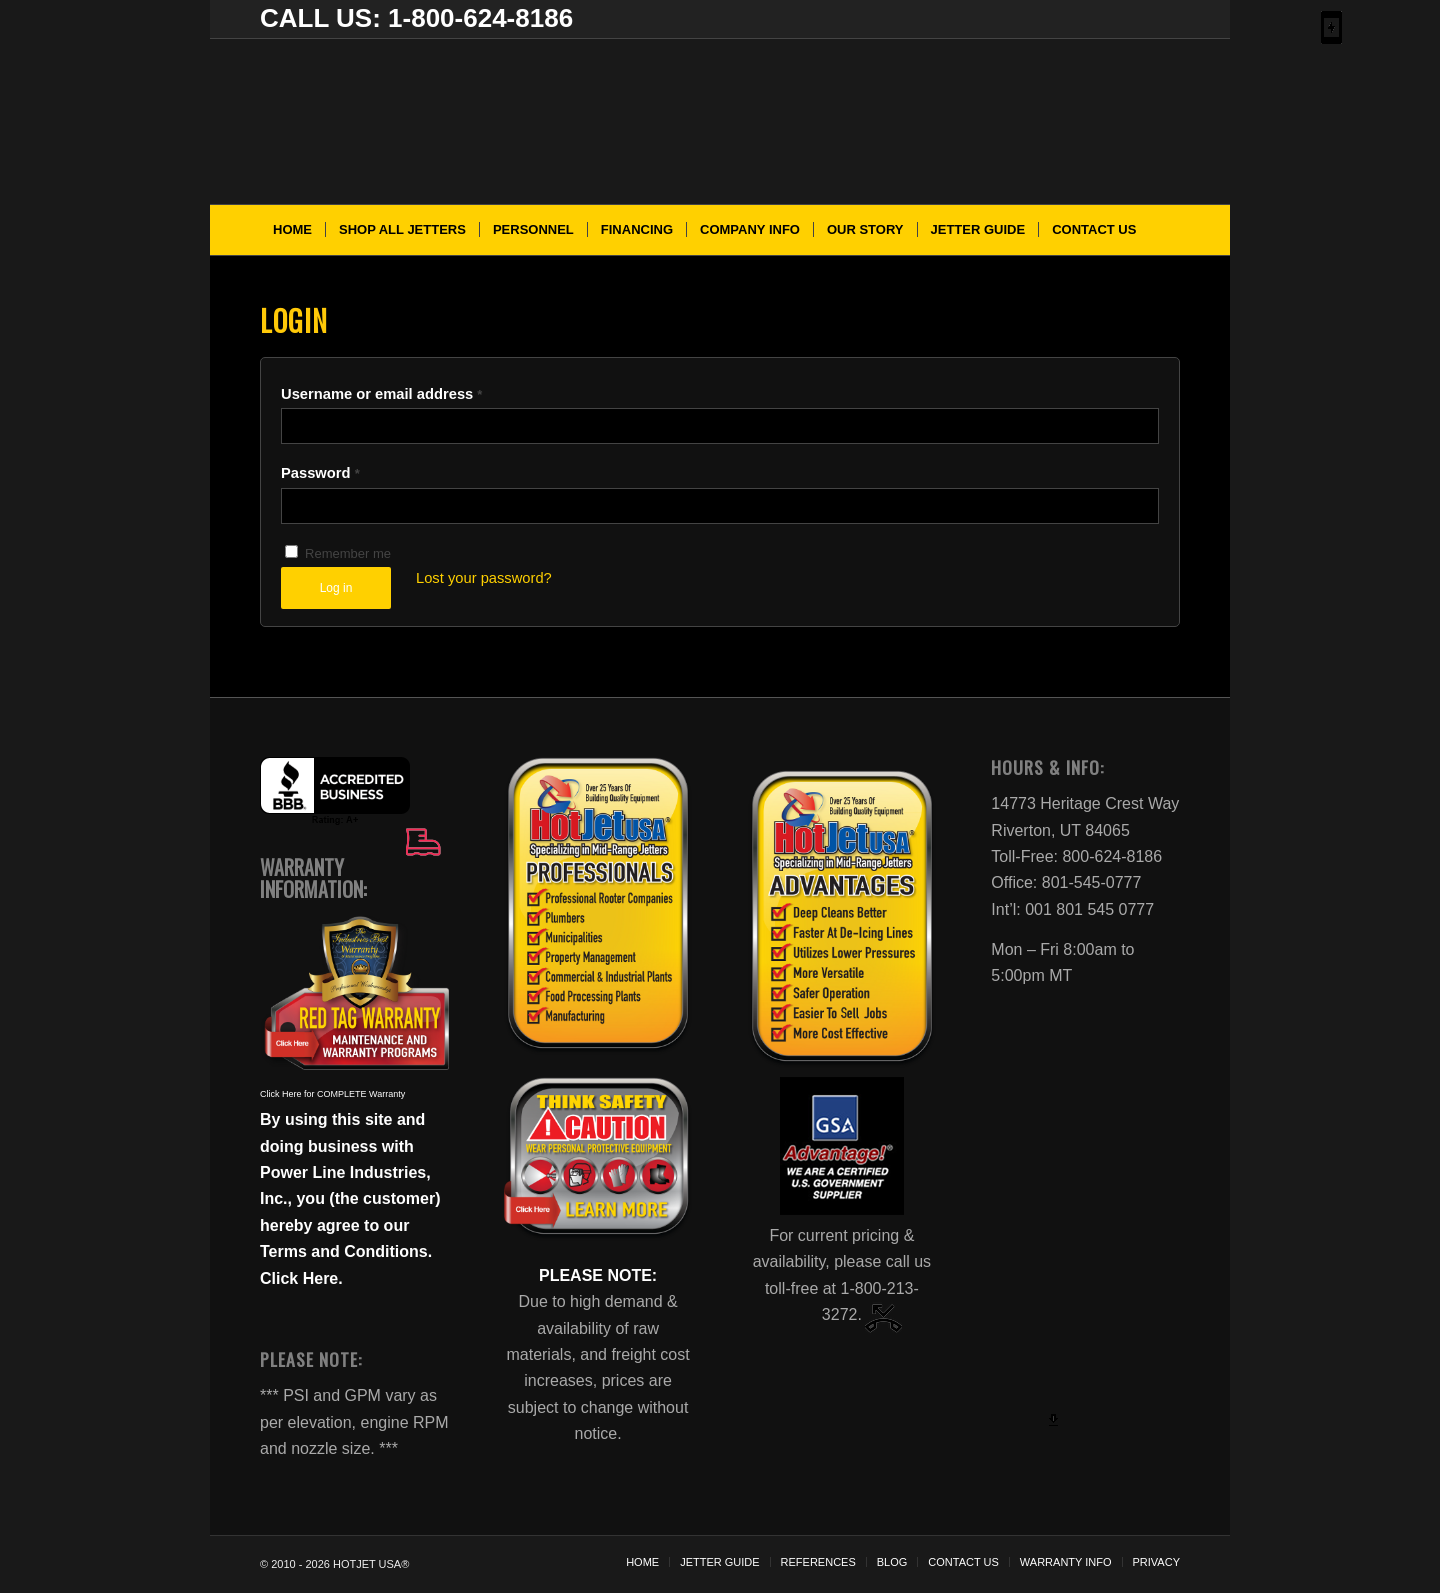 The width and height of the screenshot is (1440, 1593). I want to click on download a file or content, so click(1053, 1420).